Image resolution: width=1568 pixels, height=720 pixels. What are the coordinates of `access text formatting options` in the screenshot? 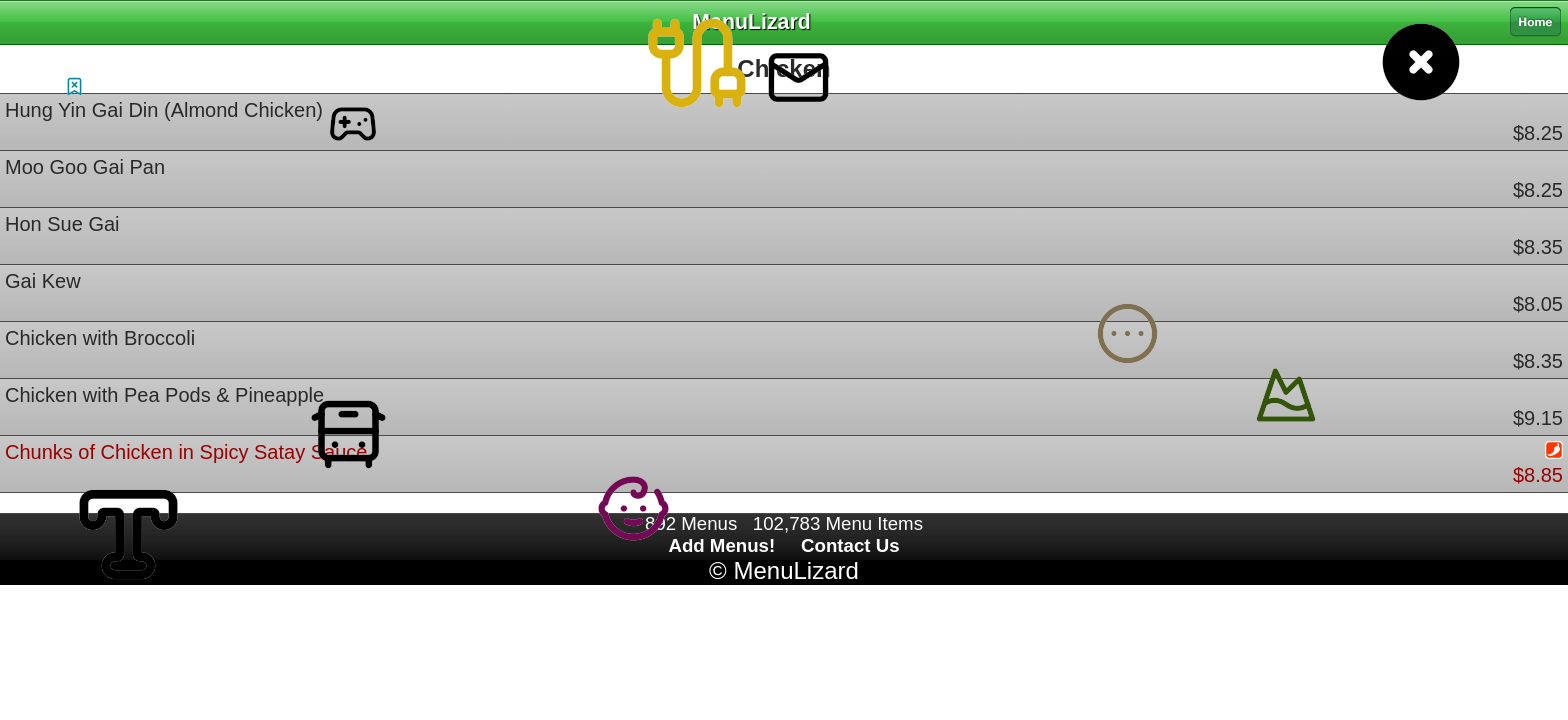 It's located at (128, 534).